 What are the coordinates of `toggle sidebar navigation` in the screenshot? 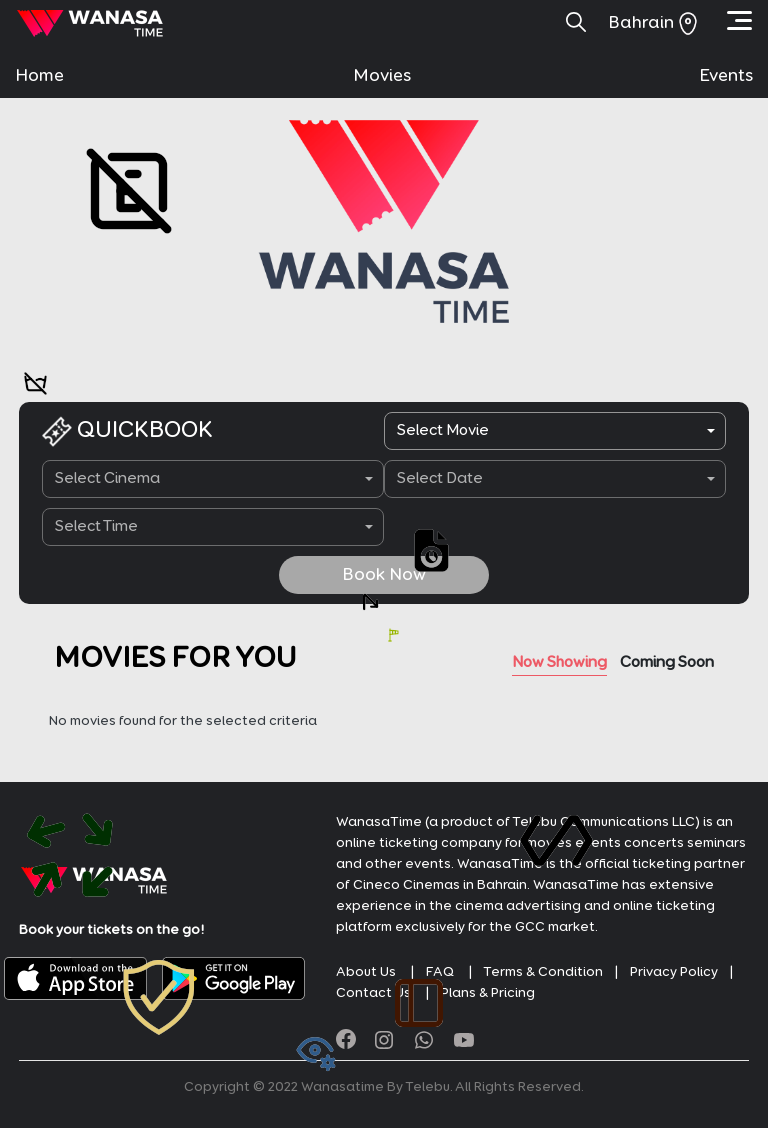 It's located at (419, 1003).